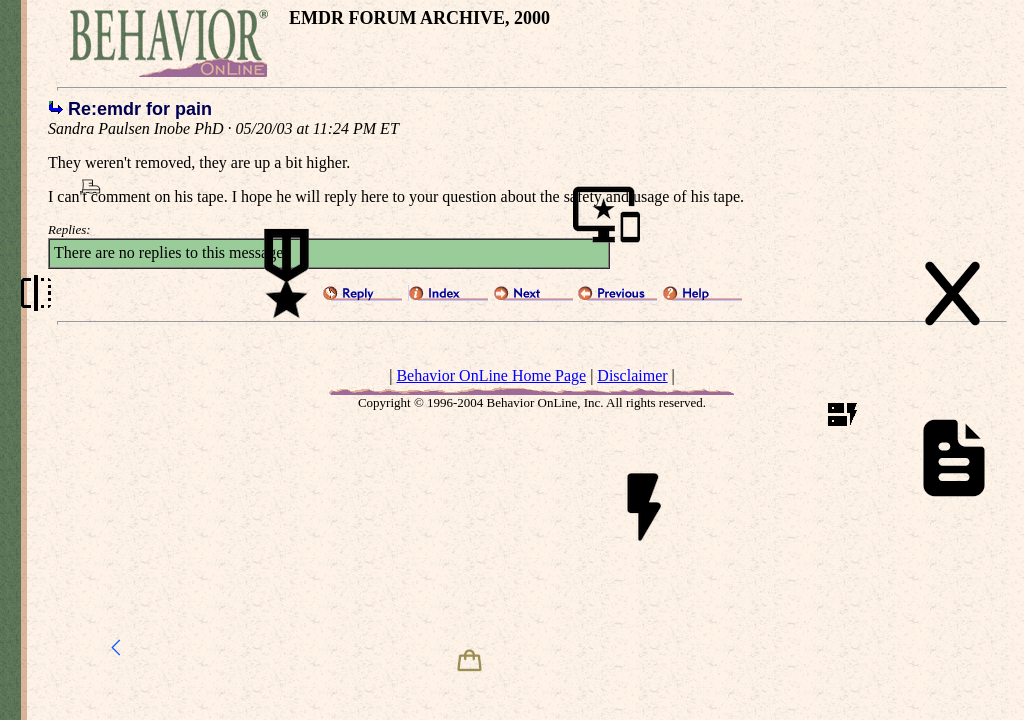  Describe the element at coordinates (90, 186) in the screenshot. I see `select footwear or boot category` at that location.